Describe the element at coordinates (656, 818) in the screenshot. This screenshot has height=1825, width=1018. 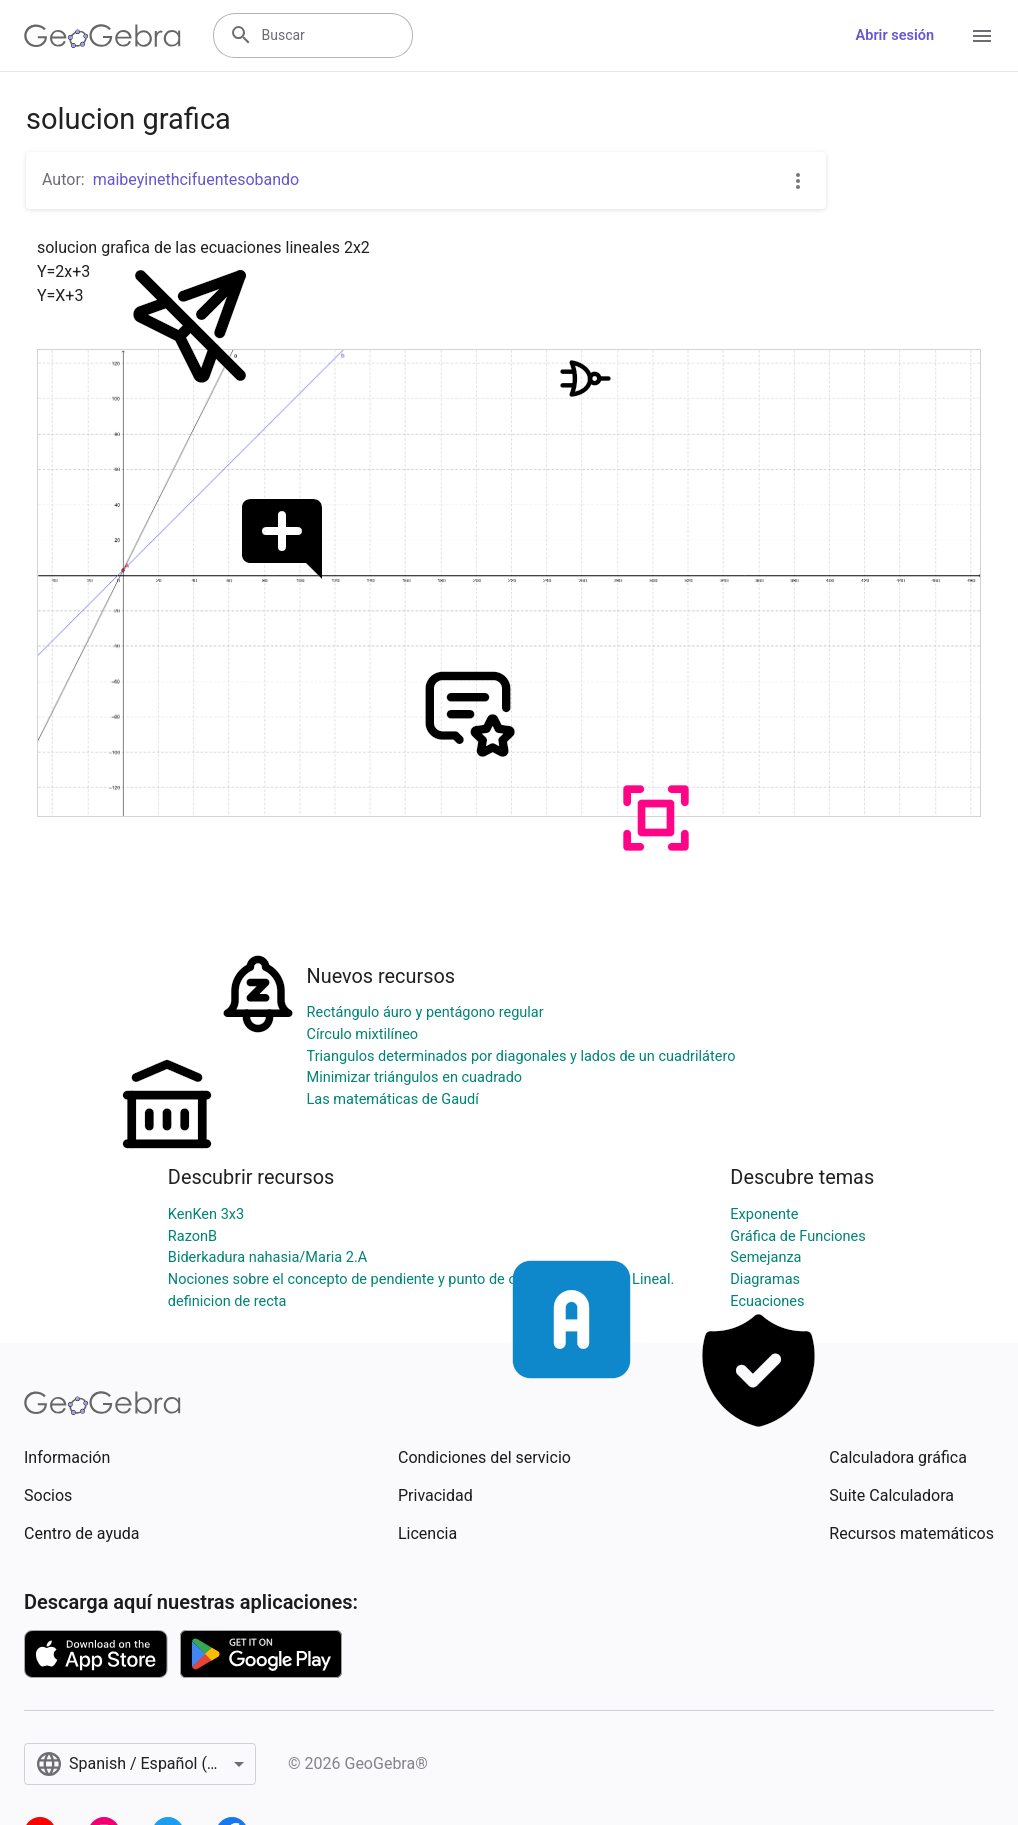
I see `scan a QR code or barcode` at that location.